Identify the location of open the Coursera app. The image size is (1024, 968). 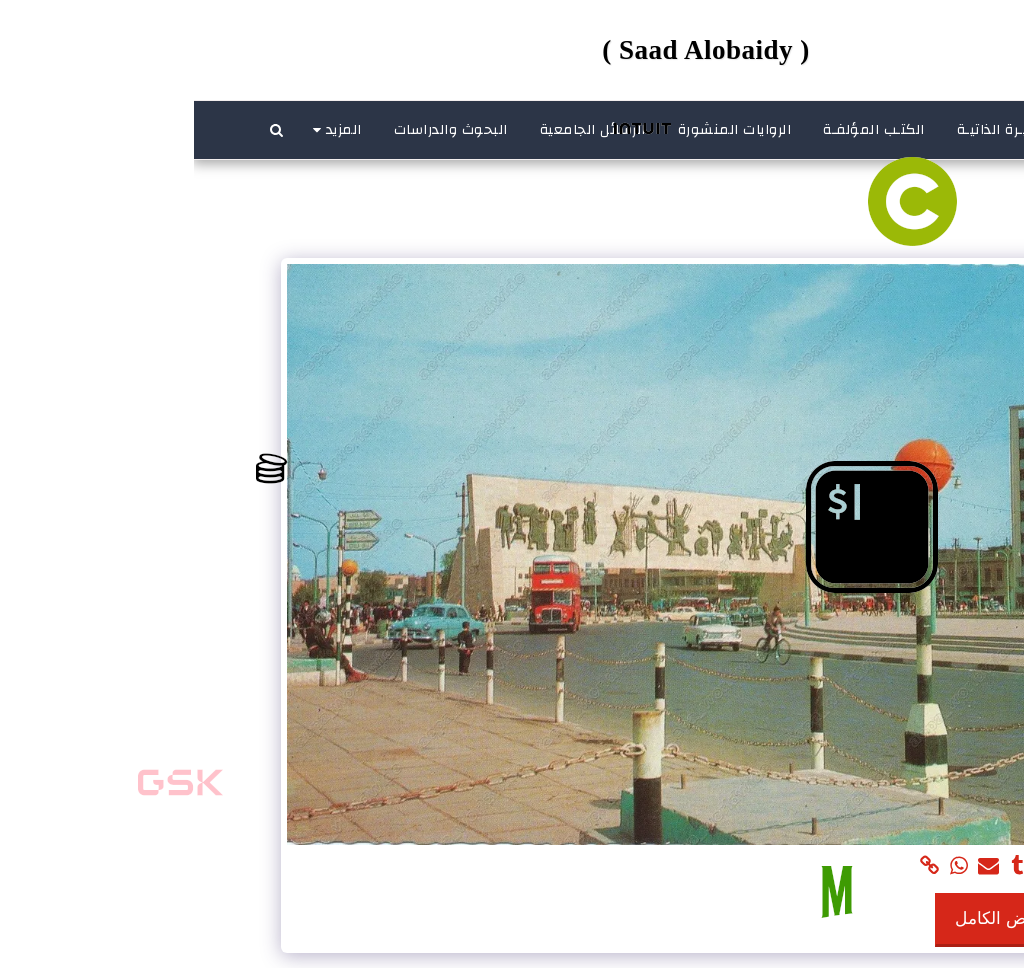
(912, 201).